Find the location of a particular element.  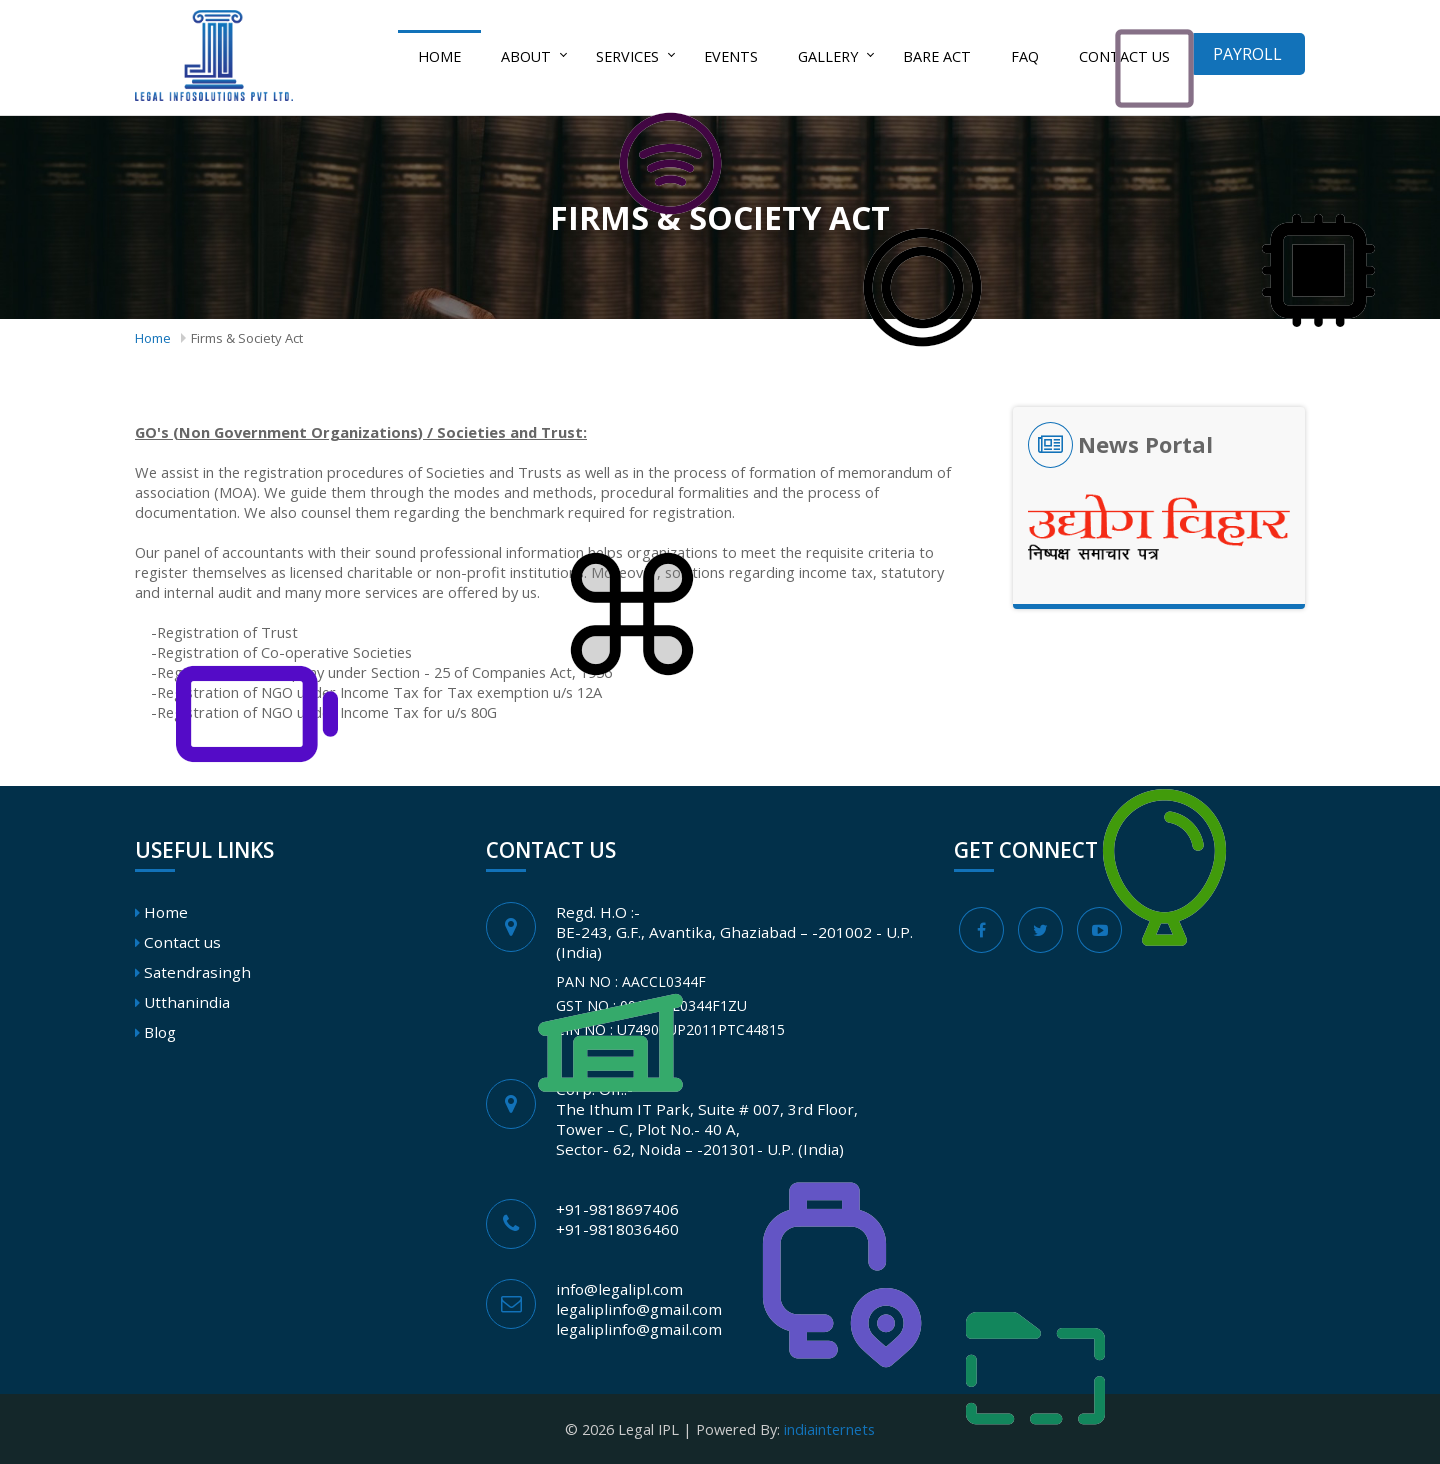

open Spotify is located at coordinates (670, 163).